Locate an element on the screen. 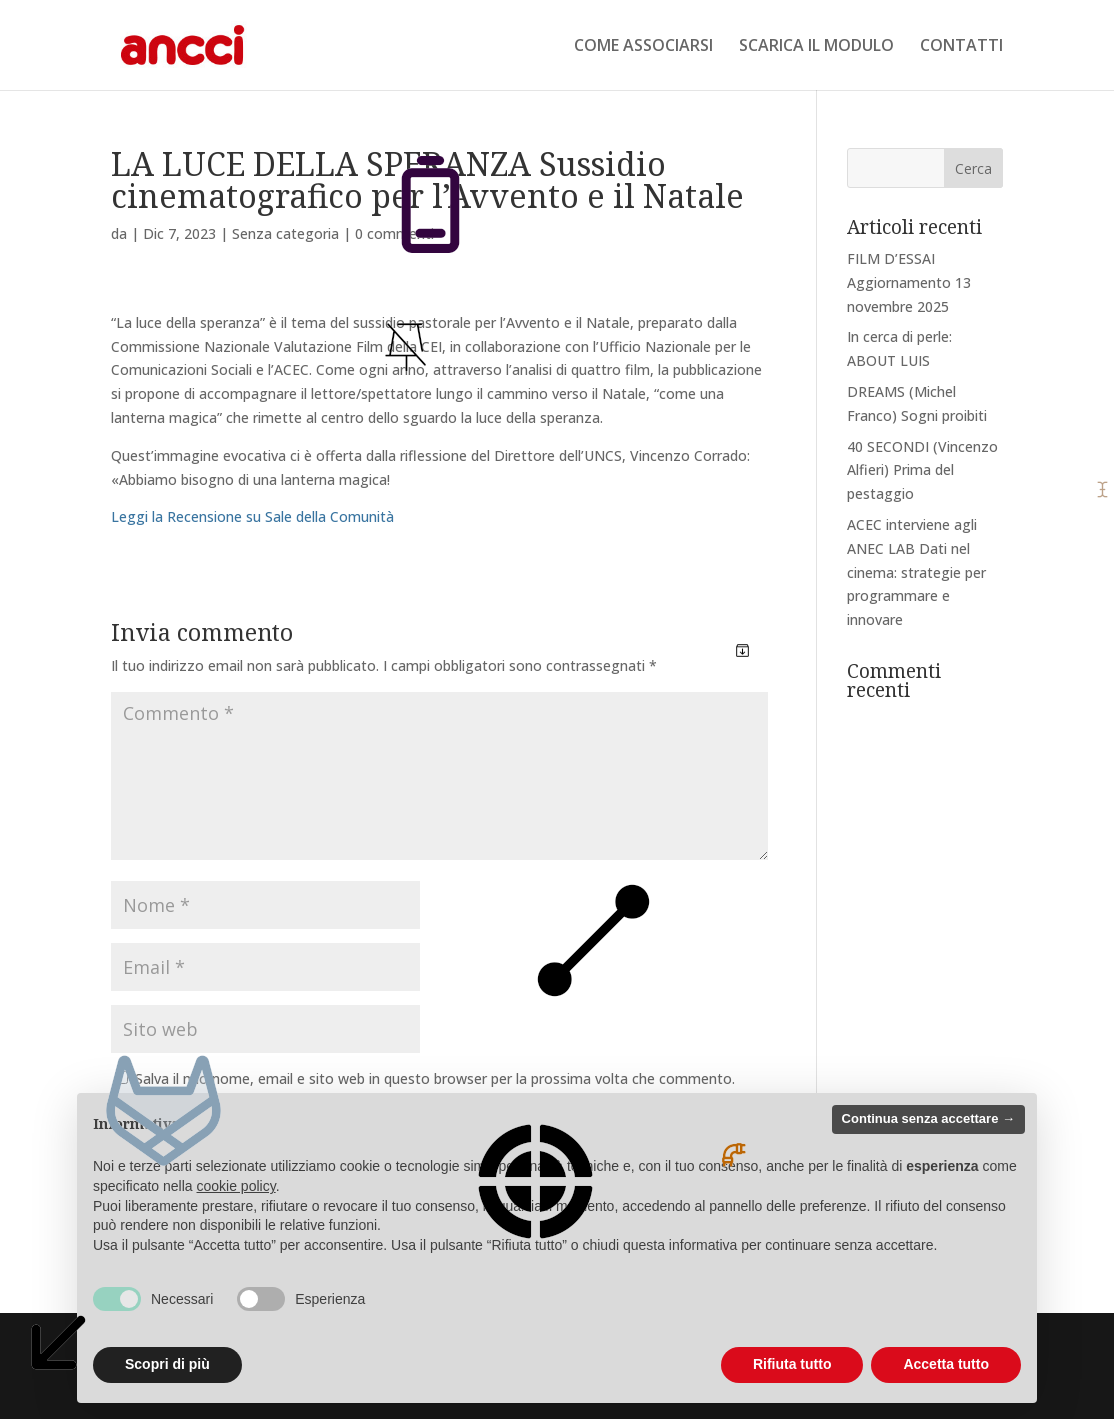  draw a line between two points is located at coordinates (593, 940).